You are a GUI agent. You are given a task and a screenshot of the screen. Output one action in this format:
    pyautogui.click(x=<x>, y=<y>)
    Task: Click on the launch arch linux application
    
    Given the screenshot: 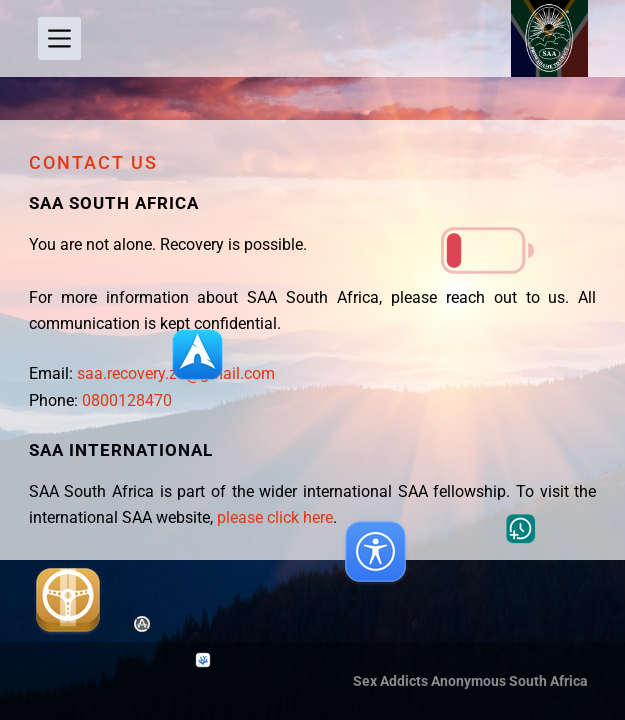 What is the action you would take?
    pyautogui.click(x=197, y=354)
    